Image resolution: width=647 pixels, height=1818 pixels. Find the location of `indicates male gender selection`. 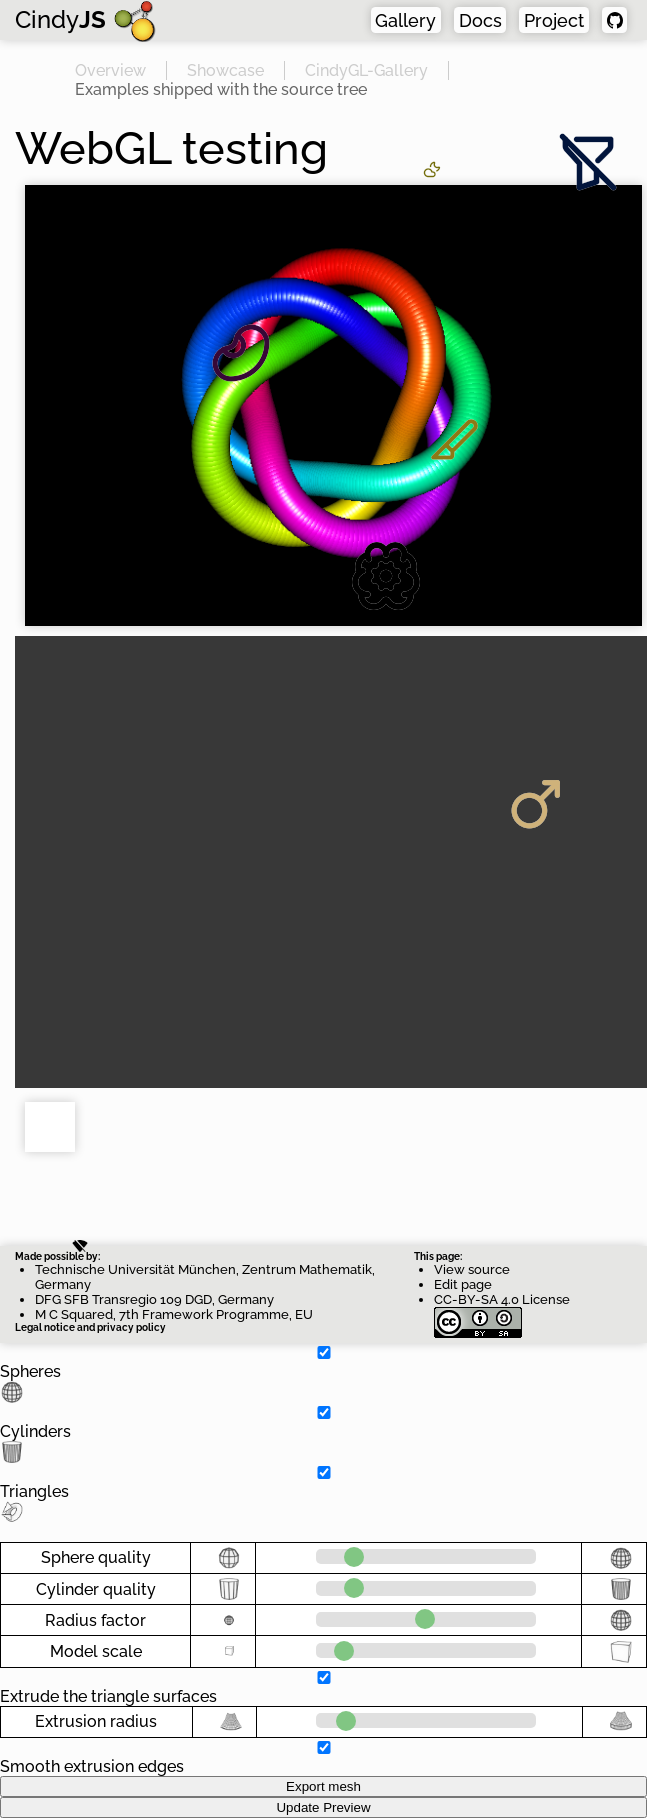

indicates male gender selection is located at coordinates (534, 805).